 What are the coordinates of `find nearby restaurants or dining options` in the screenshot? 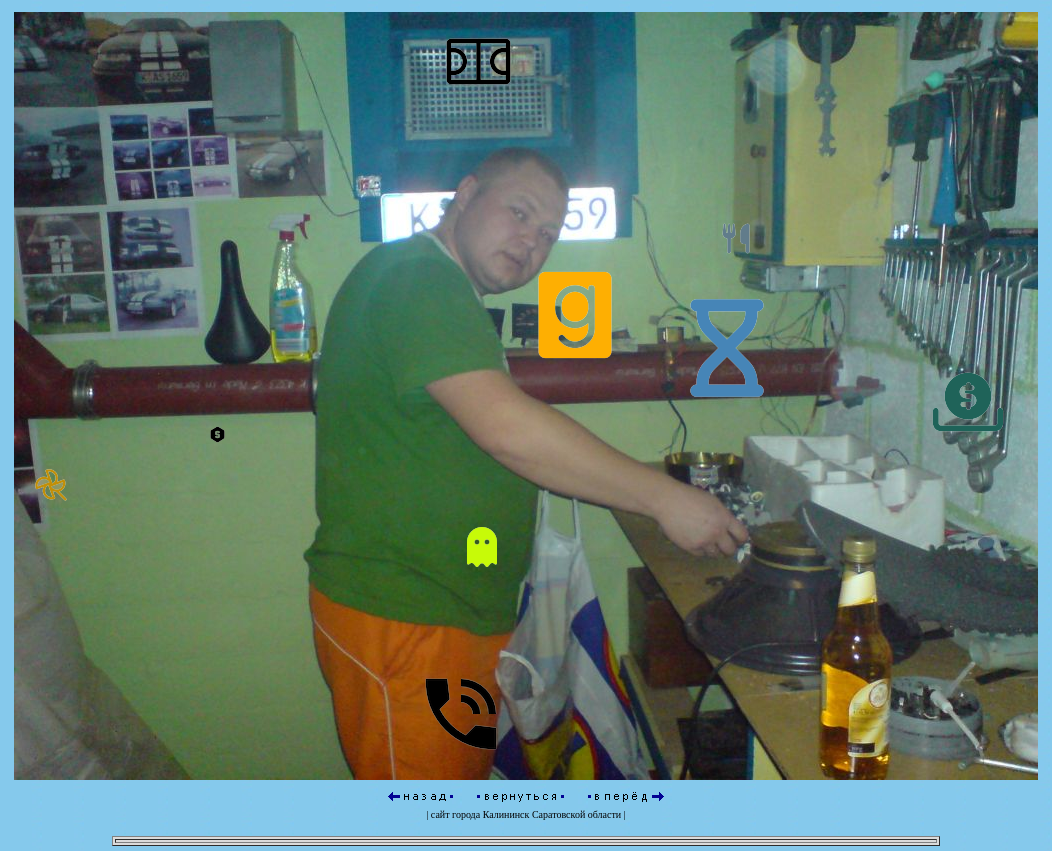 It's located at (736, 238).